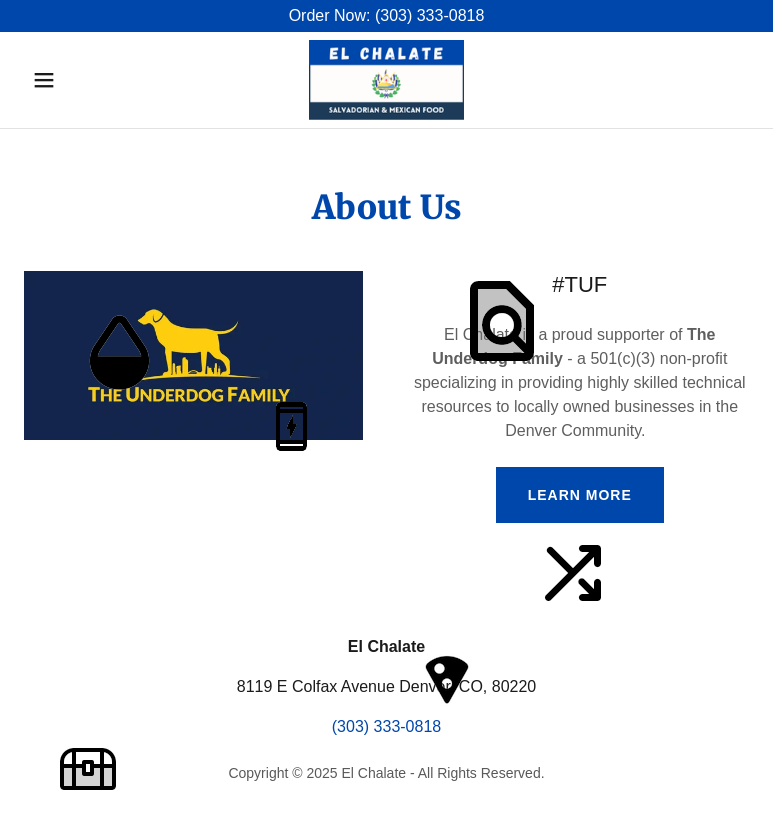  I want to click on adjust water or liquid fill level, so click(119, 352).